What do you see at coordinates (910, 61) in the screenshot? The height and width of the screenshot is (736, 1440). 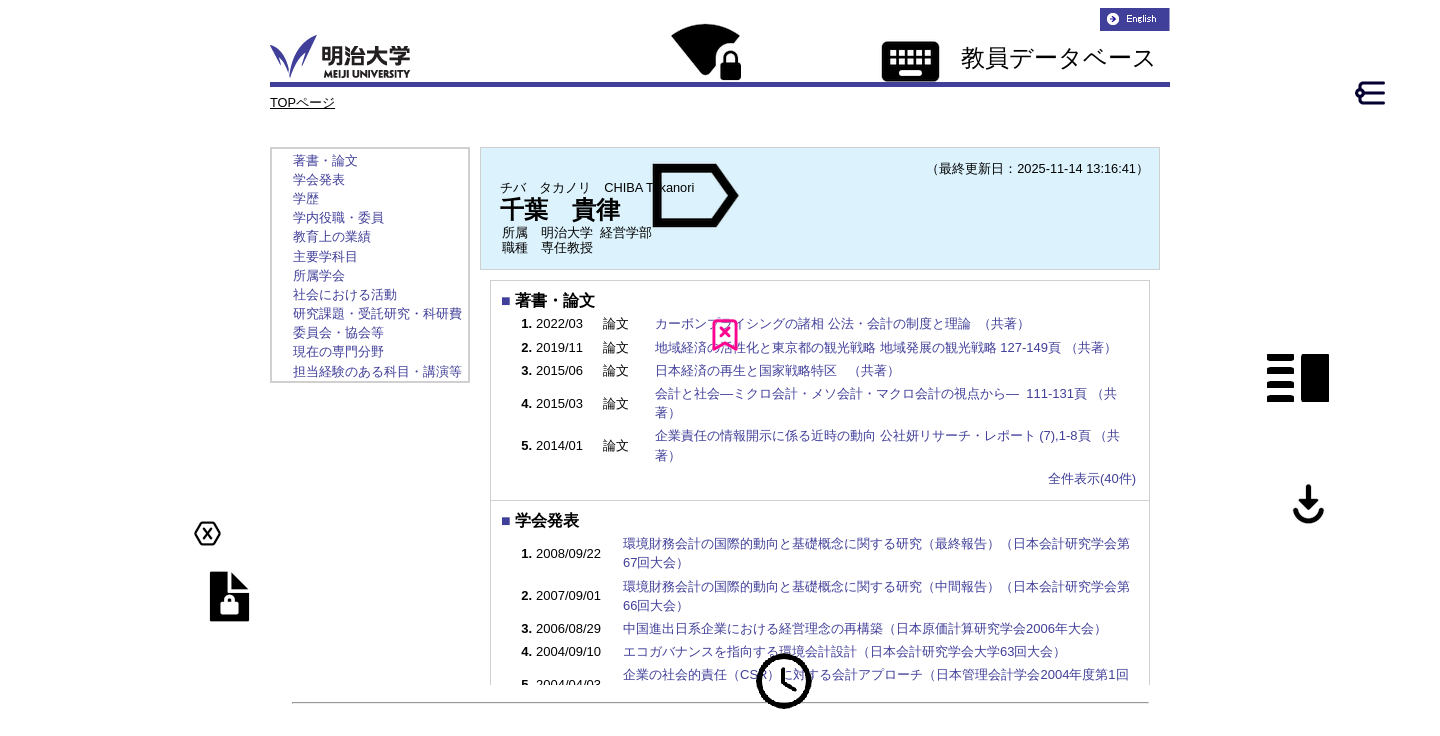 I see `open the on-screen keyboard` at bounding box center [910, 61].